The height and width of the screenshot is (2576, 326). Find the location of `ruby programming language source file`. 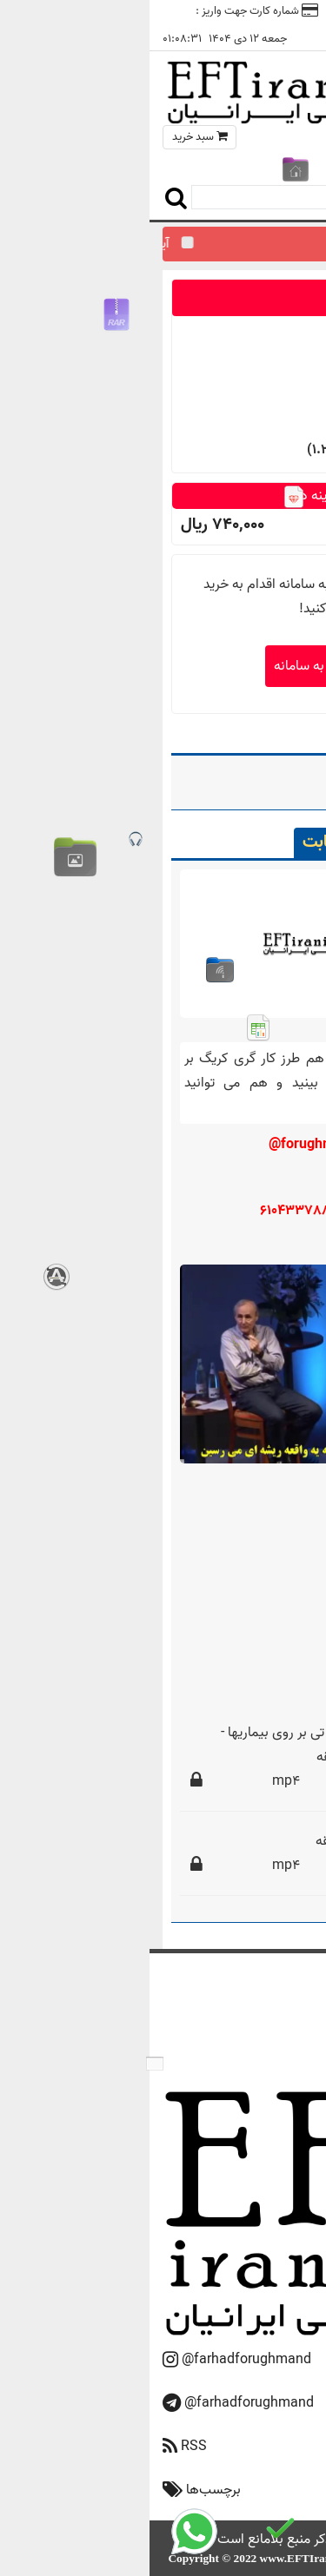

ruby programming language source file is located at coordinates (294, 497).